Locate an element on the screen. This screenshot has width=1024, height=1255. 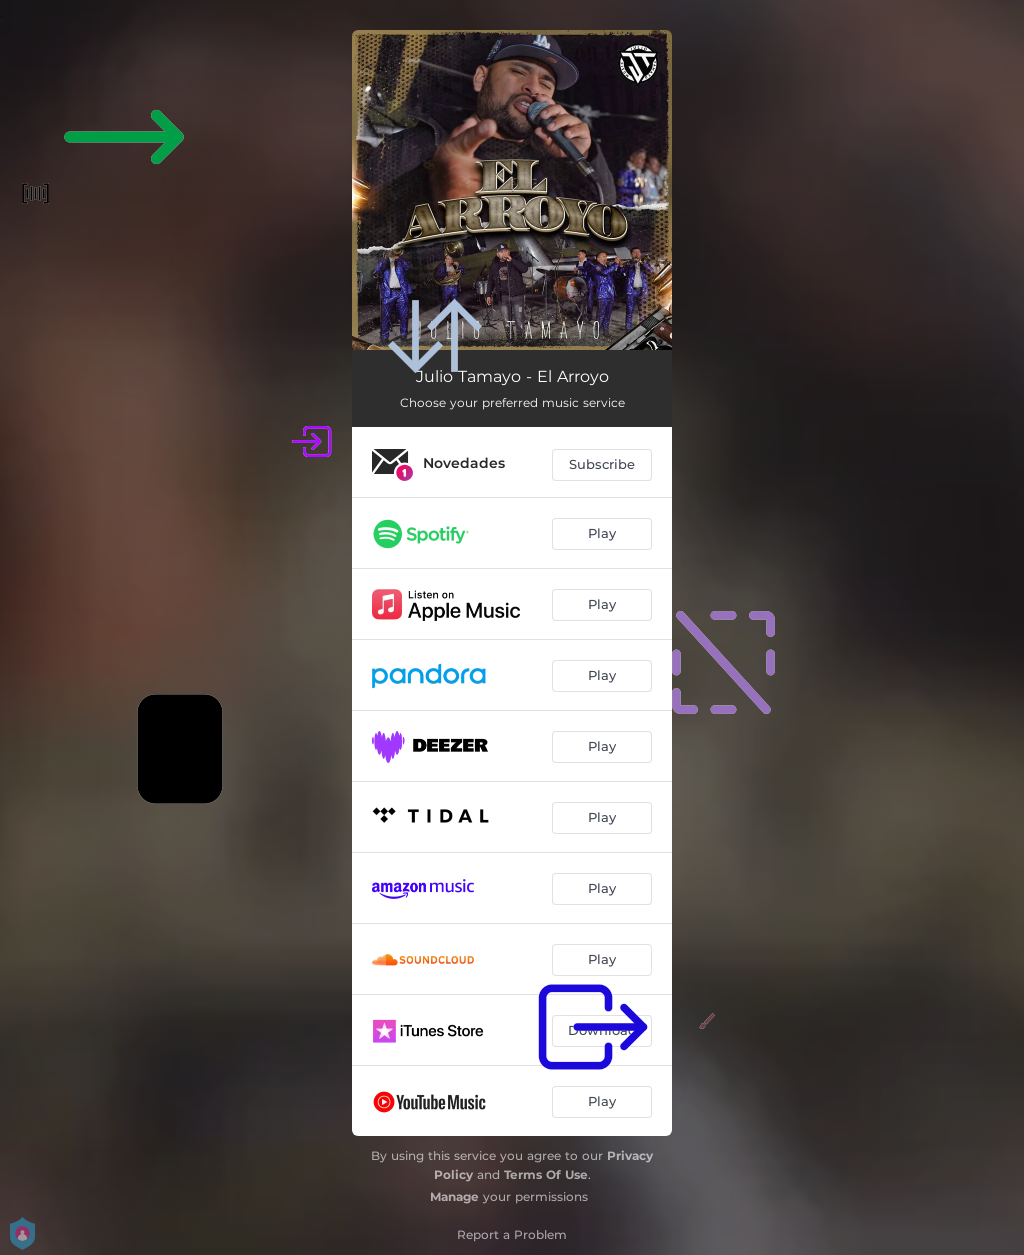
access drawing or painting tools is located at coordinates (707, 1021).